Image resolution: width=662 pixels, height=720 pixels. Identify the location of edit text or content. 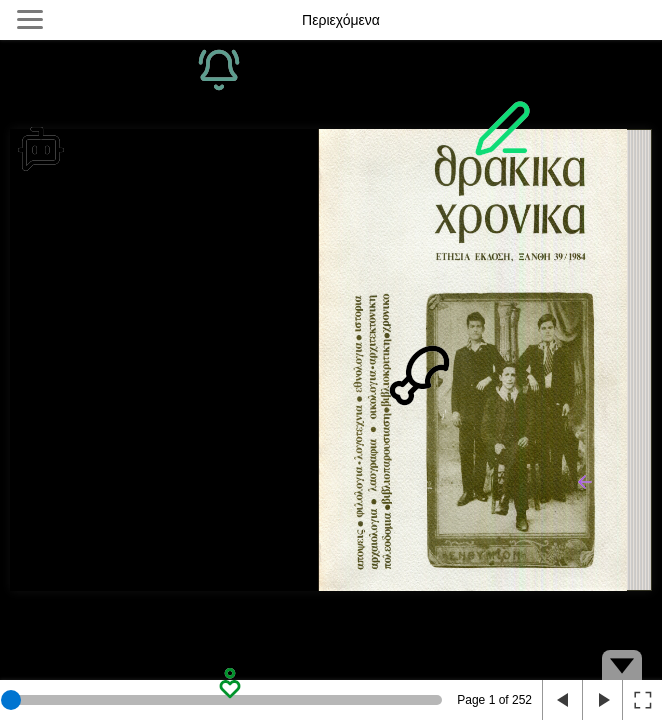
(502, 128).